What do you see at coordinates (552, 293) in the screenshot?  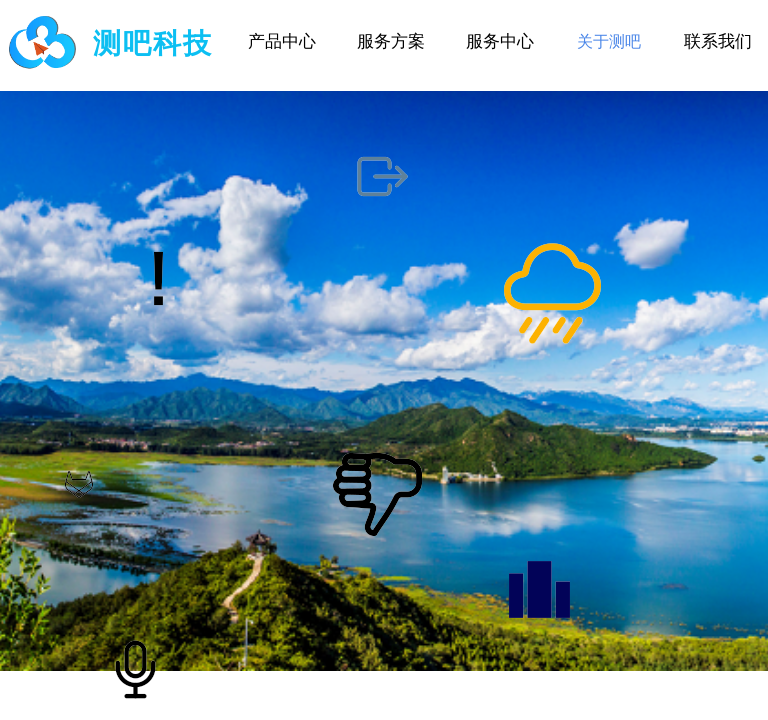 I see `indicates rainy weather conditions` at bounding box center [552, 293].